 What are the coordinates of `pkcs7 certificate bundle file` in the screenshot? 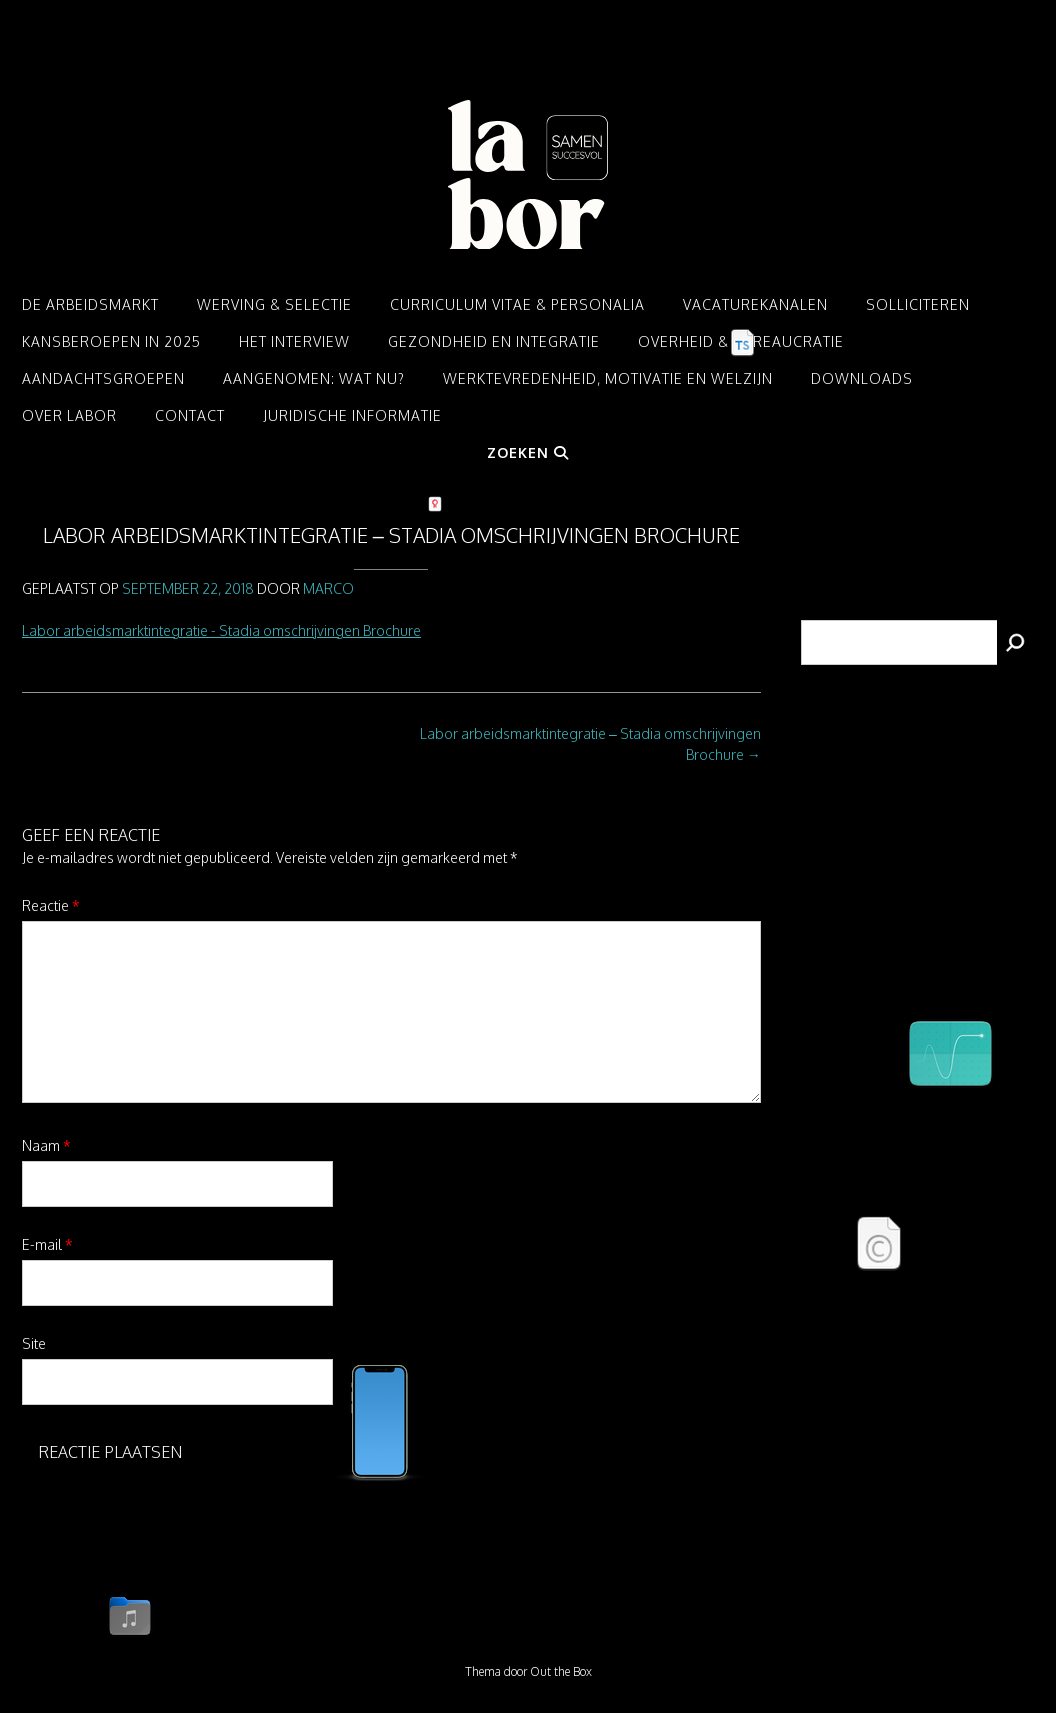 It's located at (435, 504).